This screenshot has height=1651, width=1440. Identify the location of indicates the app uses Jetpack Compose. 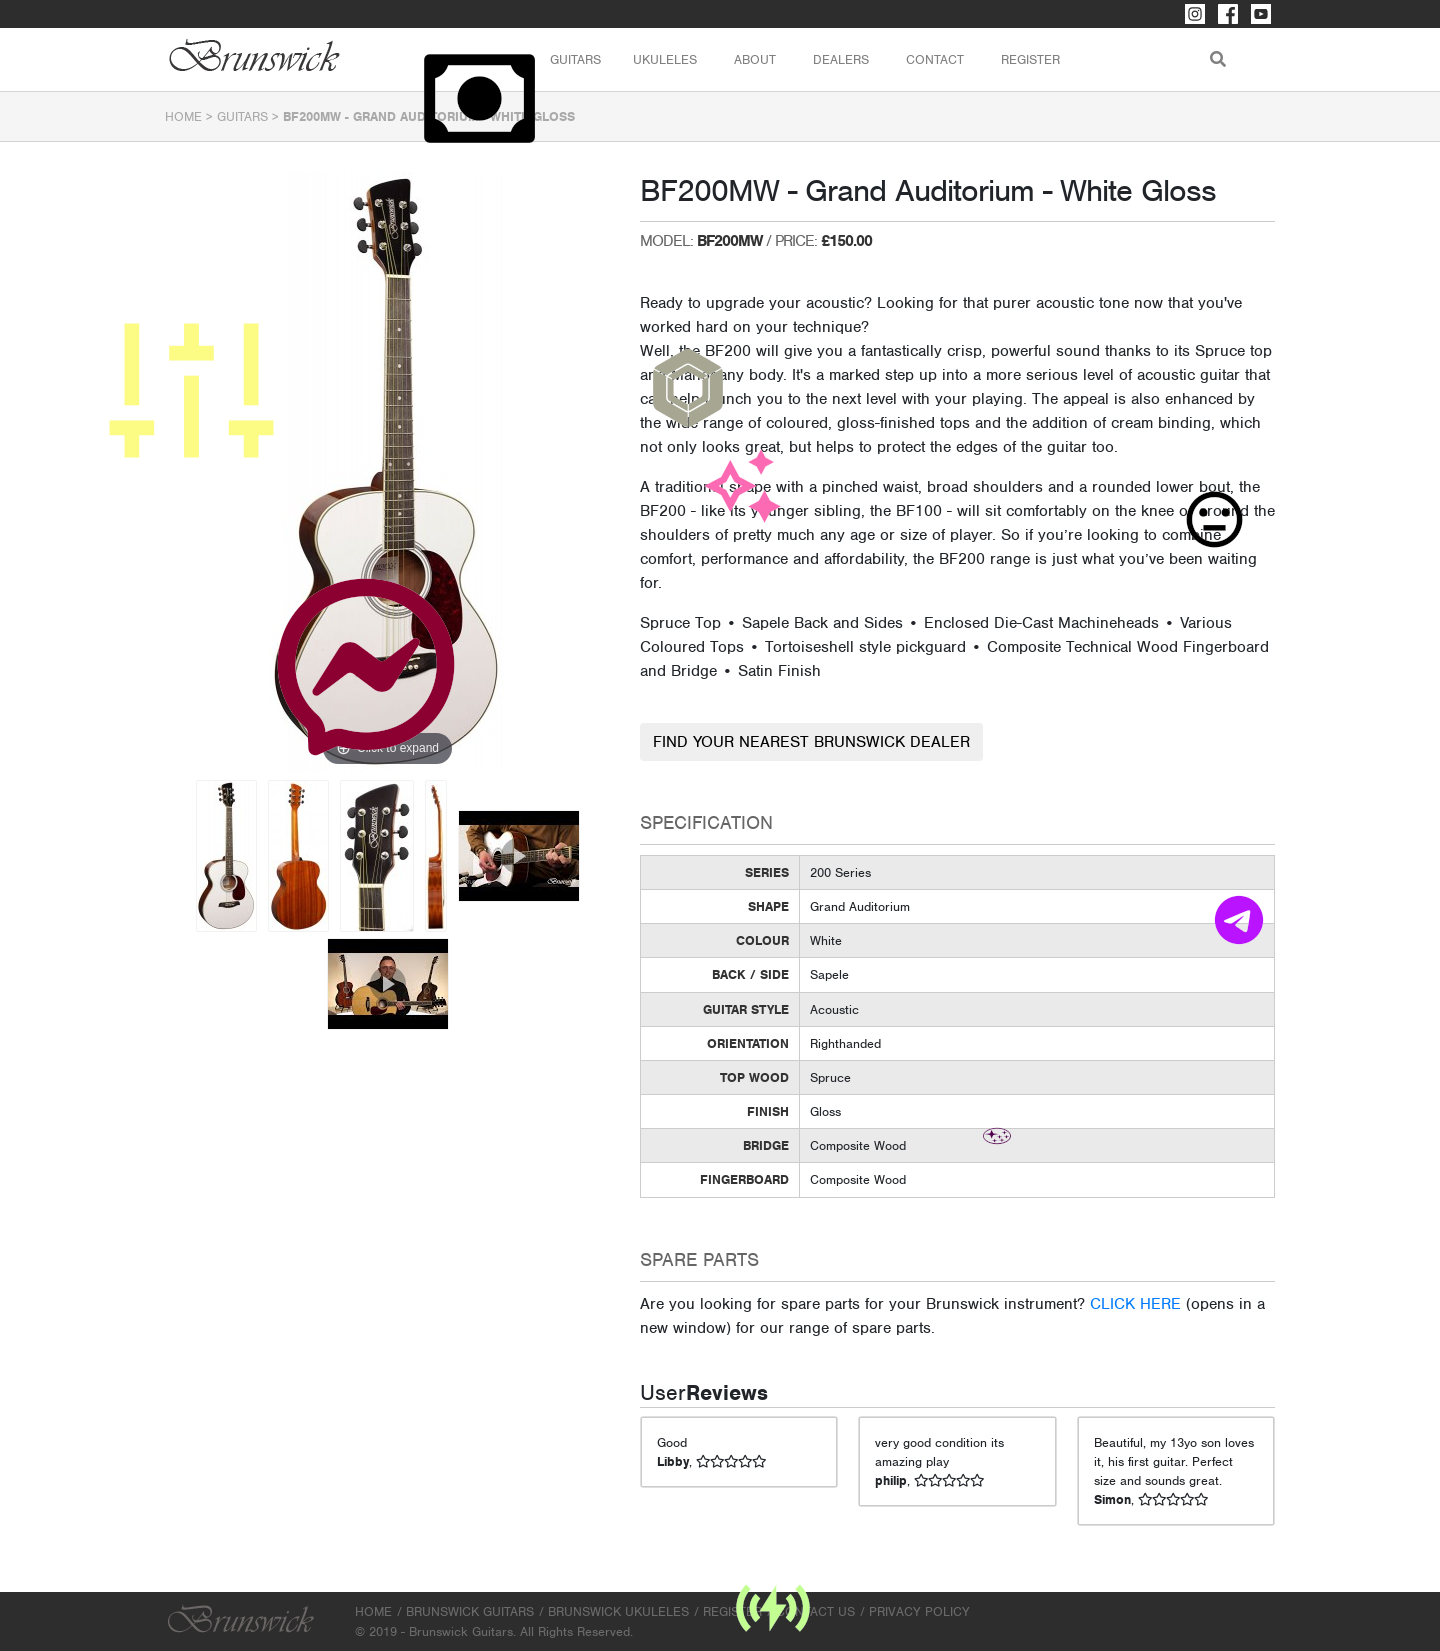
(688, 388).